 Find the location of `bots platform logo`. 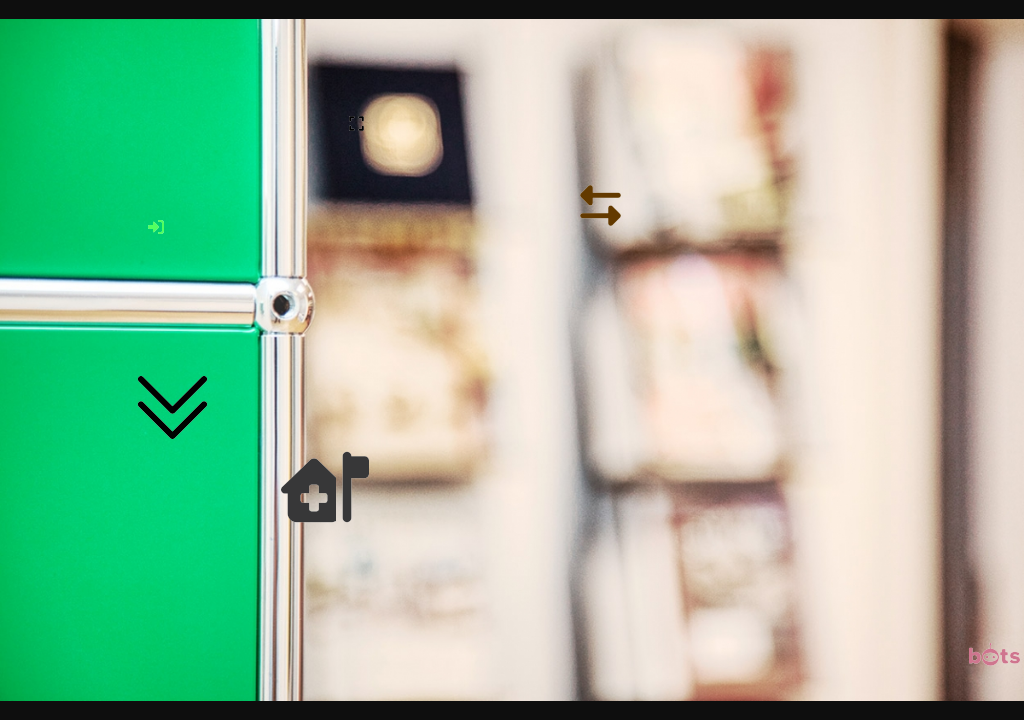

bots platform logo is located at coordinates (994, 656).